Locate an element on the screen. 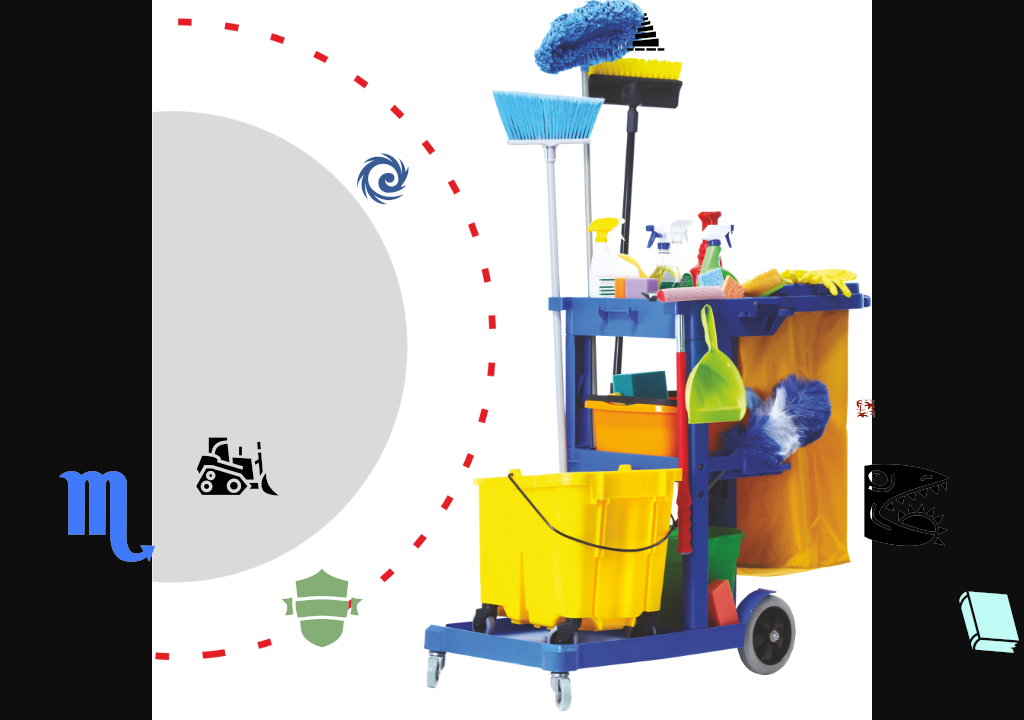 The width and height of the screenshot is (1024, 720). view scorpio zodiac sign is located at coordinates (107, 518).